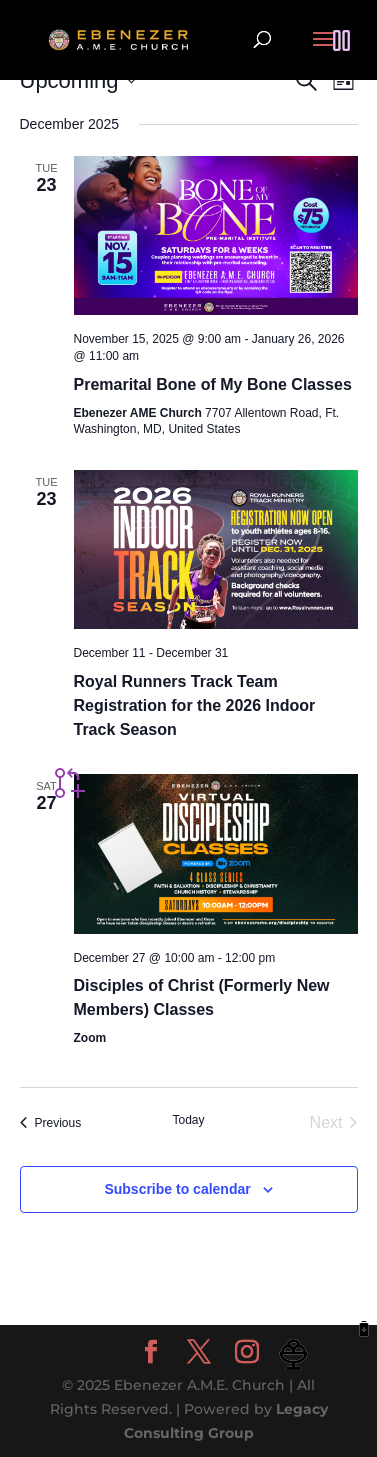 The width and height of the screenshot is (377, 1457). What do you see at coordinates (364, 1329) in the screenshot?
I see `add or extend battery life` at bounding box center [364, 1329].